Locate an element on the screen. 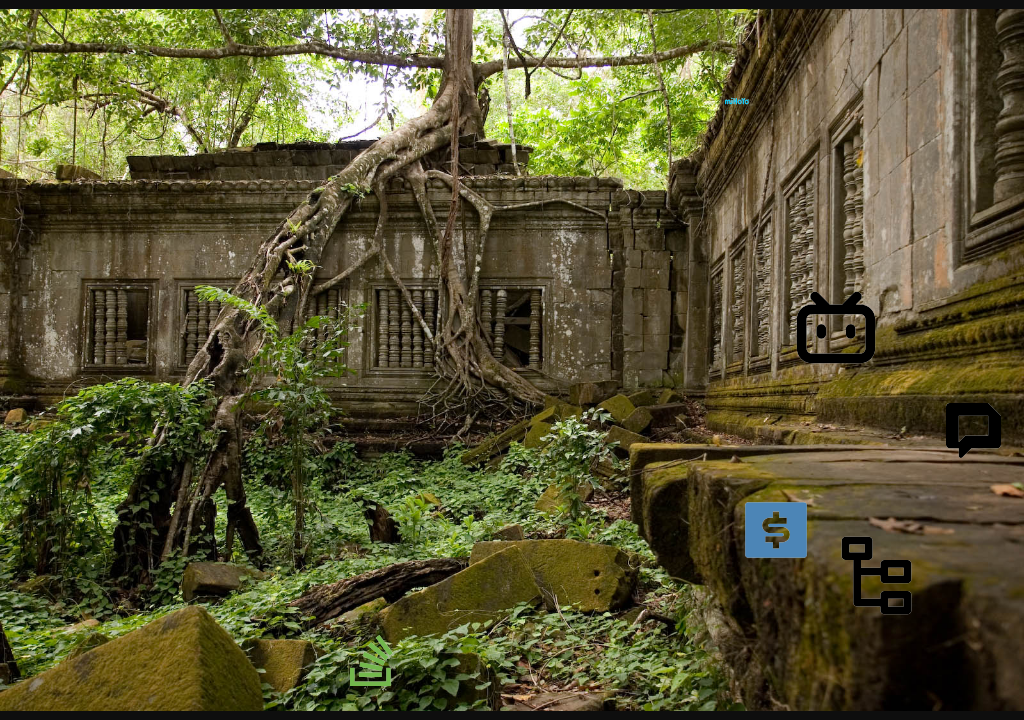 The height and width of the screenshot is (720, 1024). access financial or payment settings is located at coordinates (776, 530).